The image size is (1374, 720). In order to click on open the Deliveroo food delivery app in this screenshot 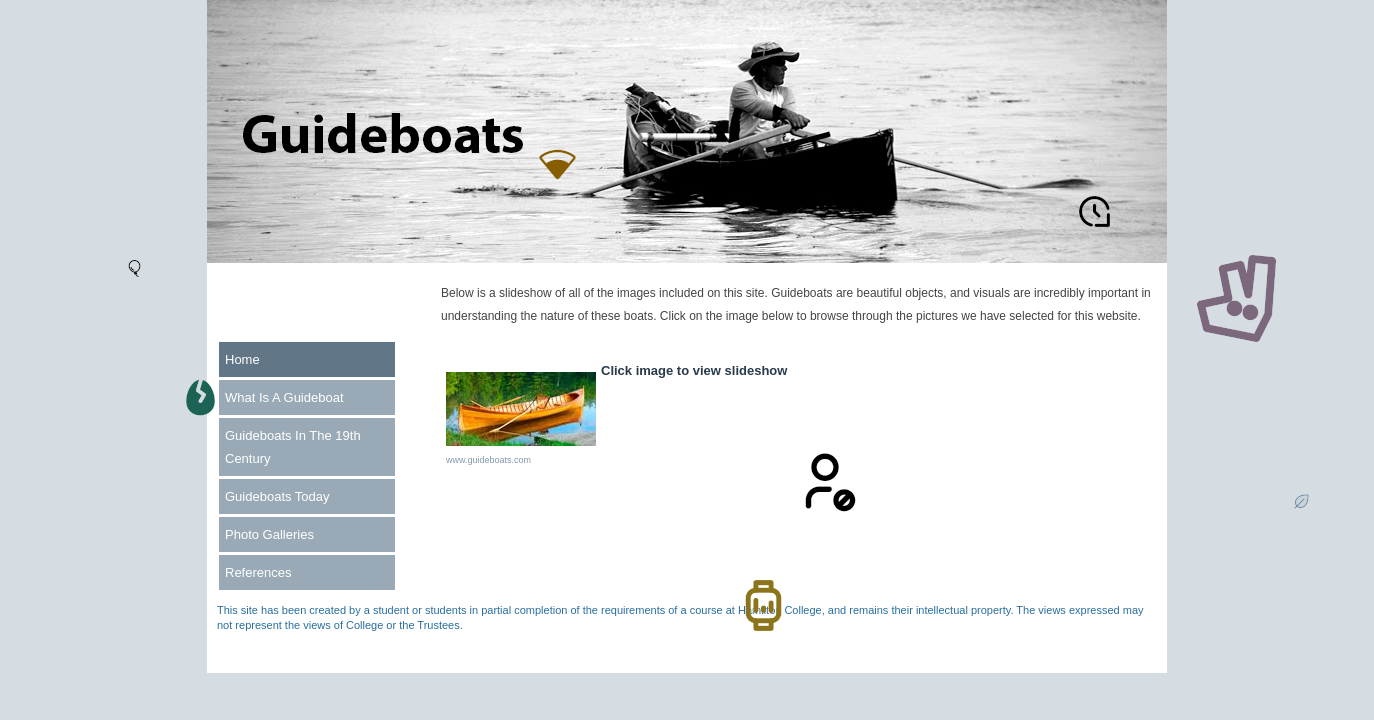, I will do `click(1236, 298)`.